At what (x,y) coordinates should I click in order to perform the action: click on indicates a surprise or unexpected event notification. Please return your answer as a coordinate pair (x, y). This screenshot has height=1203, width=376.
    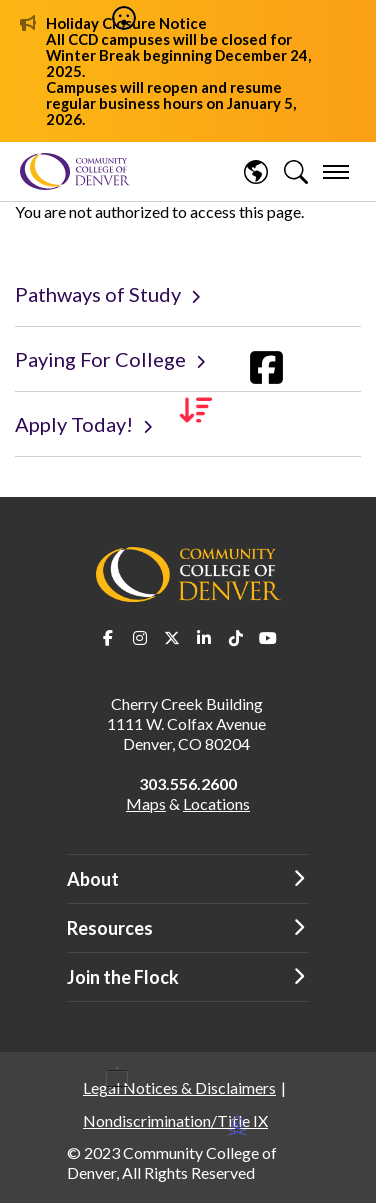
    Looking at the image, I should click on (124, 18).